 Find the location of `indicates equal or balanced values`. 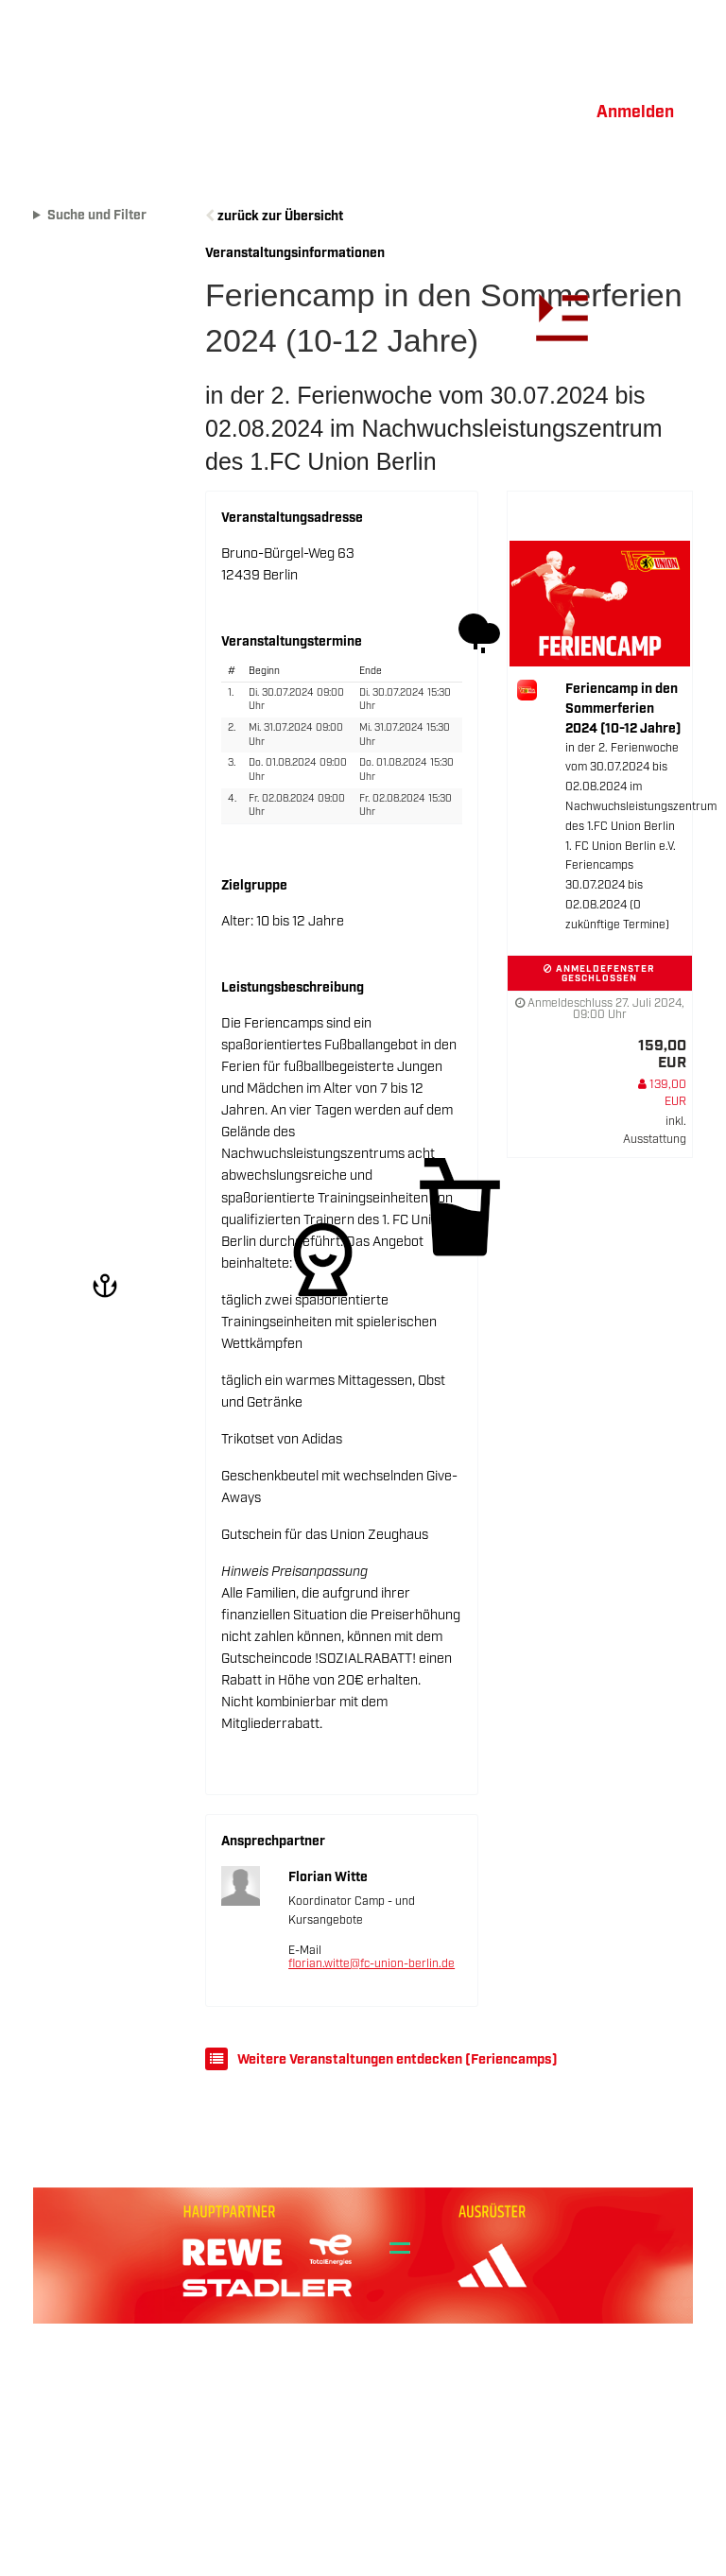

indicates equal or balanced values is located at coordinates (400, 2248).